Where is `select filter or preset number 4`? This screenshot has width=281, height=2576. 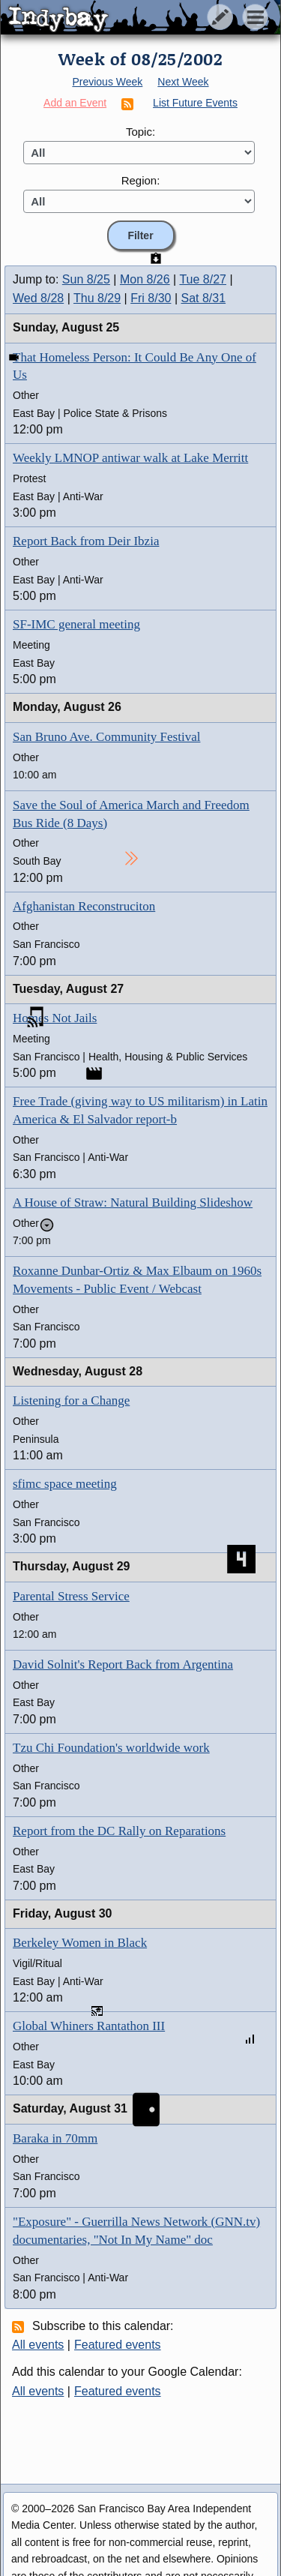
select filter or preset number 4 is located at coordinates (241, 1559).